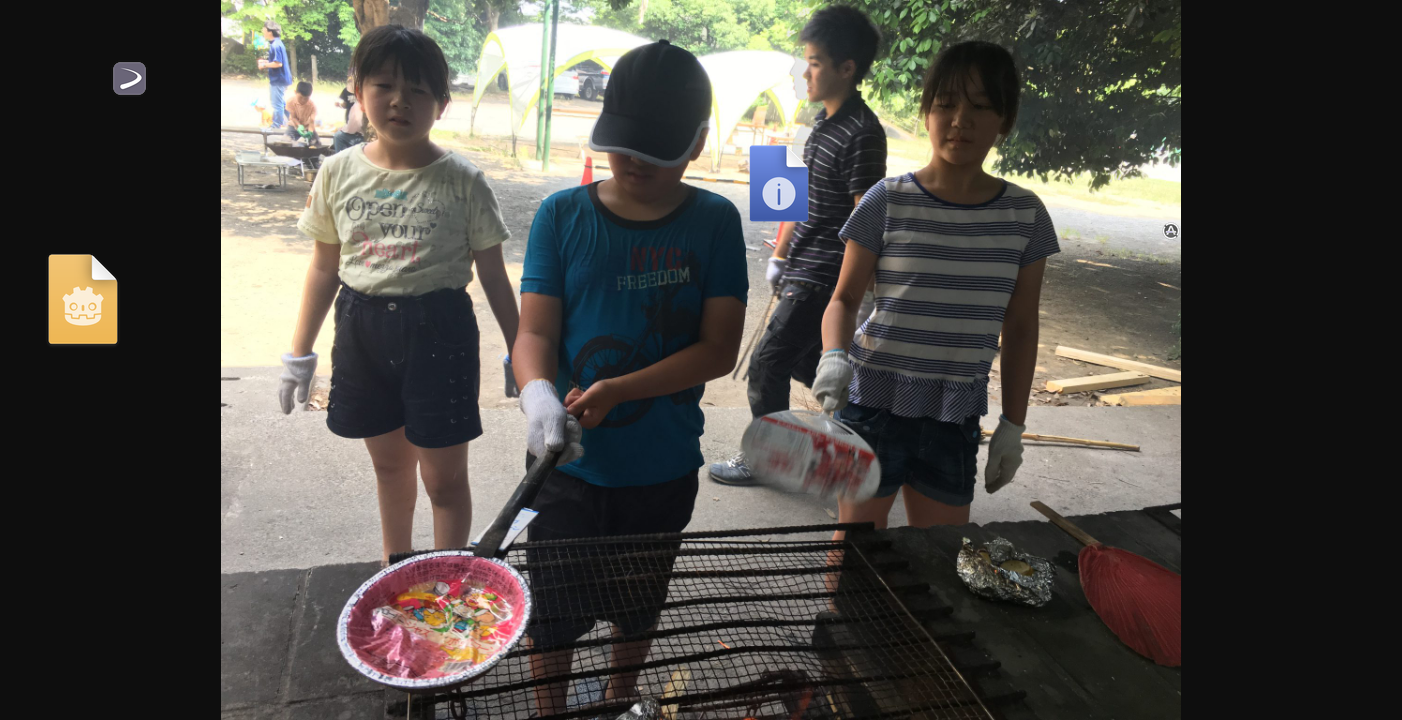  I want to click on view file details or properties, so click(779, 185).